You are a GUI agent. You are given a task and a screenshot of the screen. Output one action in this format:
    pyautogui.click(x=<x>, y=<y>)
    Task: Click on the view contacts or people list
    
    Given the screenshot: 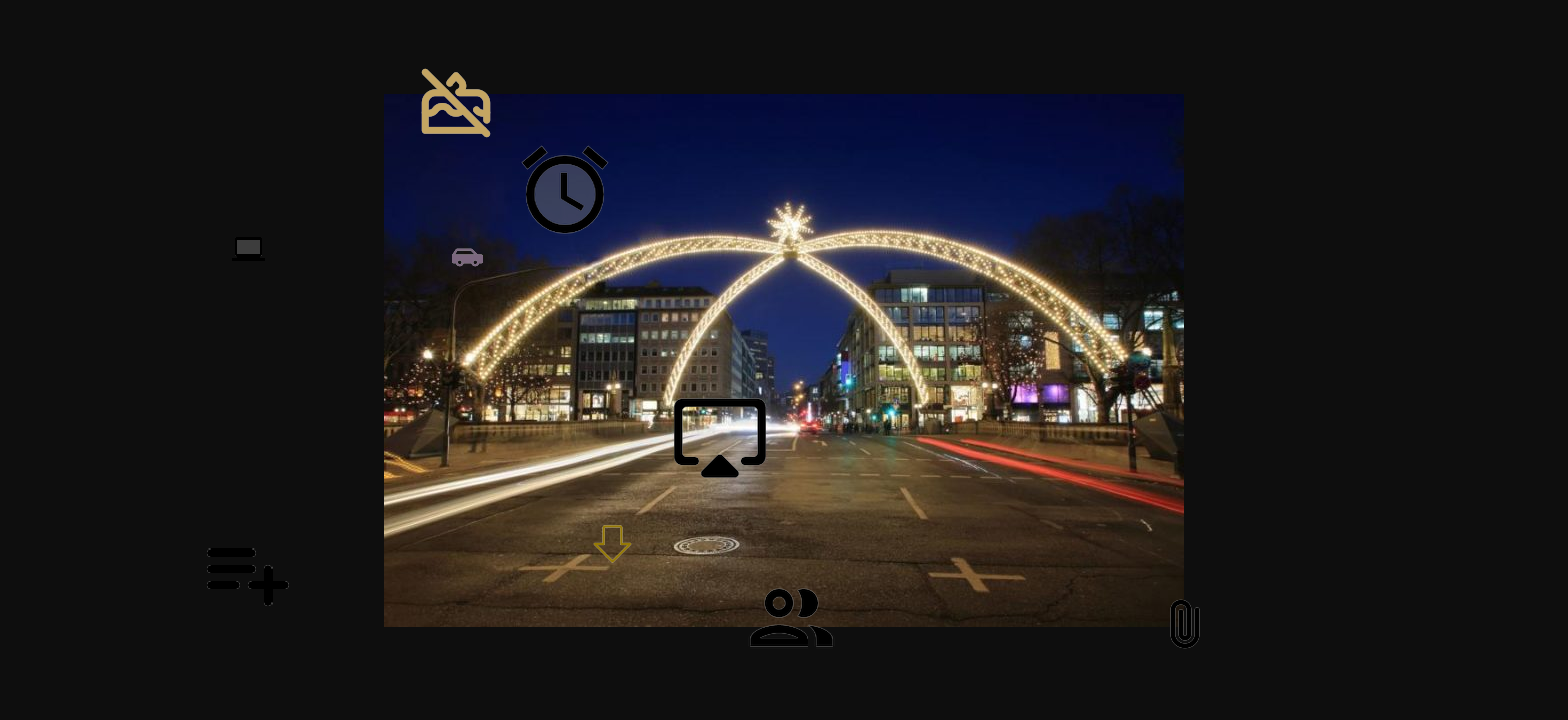 What is the action you would take?
    pyautogui.click(x=791, y=617)
    